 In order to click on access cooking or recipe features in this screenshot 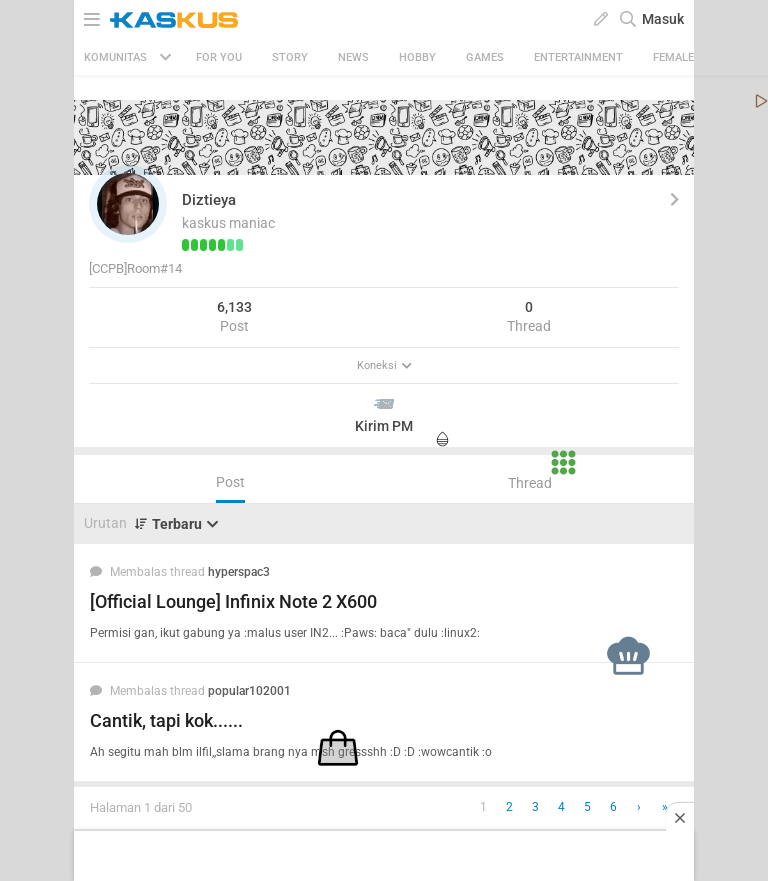, I will do `click(628, 656)`.